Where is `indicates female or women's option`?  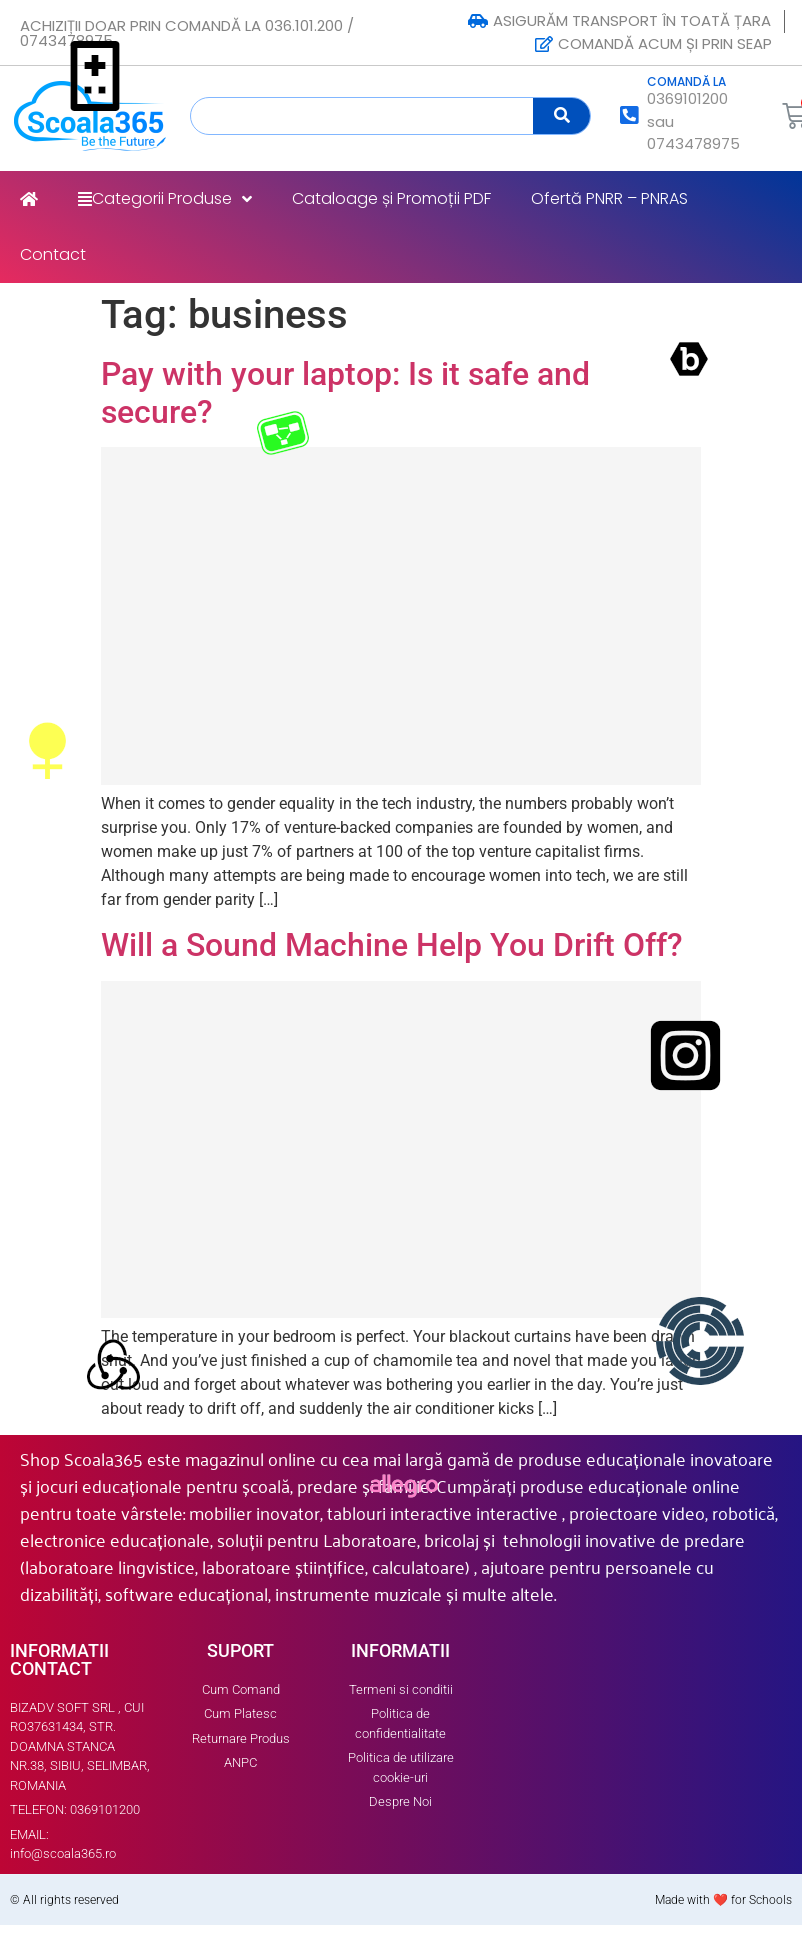 indicates female or women's option is located at coordinates (47, 749).